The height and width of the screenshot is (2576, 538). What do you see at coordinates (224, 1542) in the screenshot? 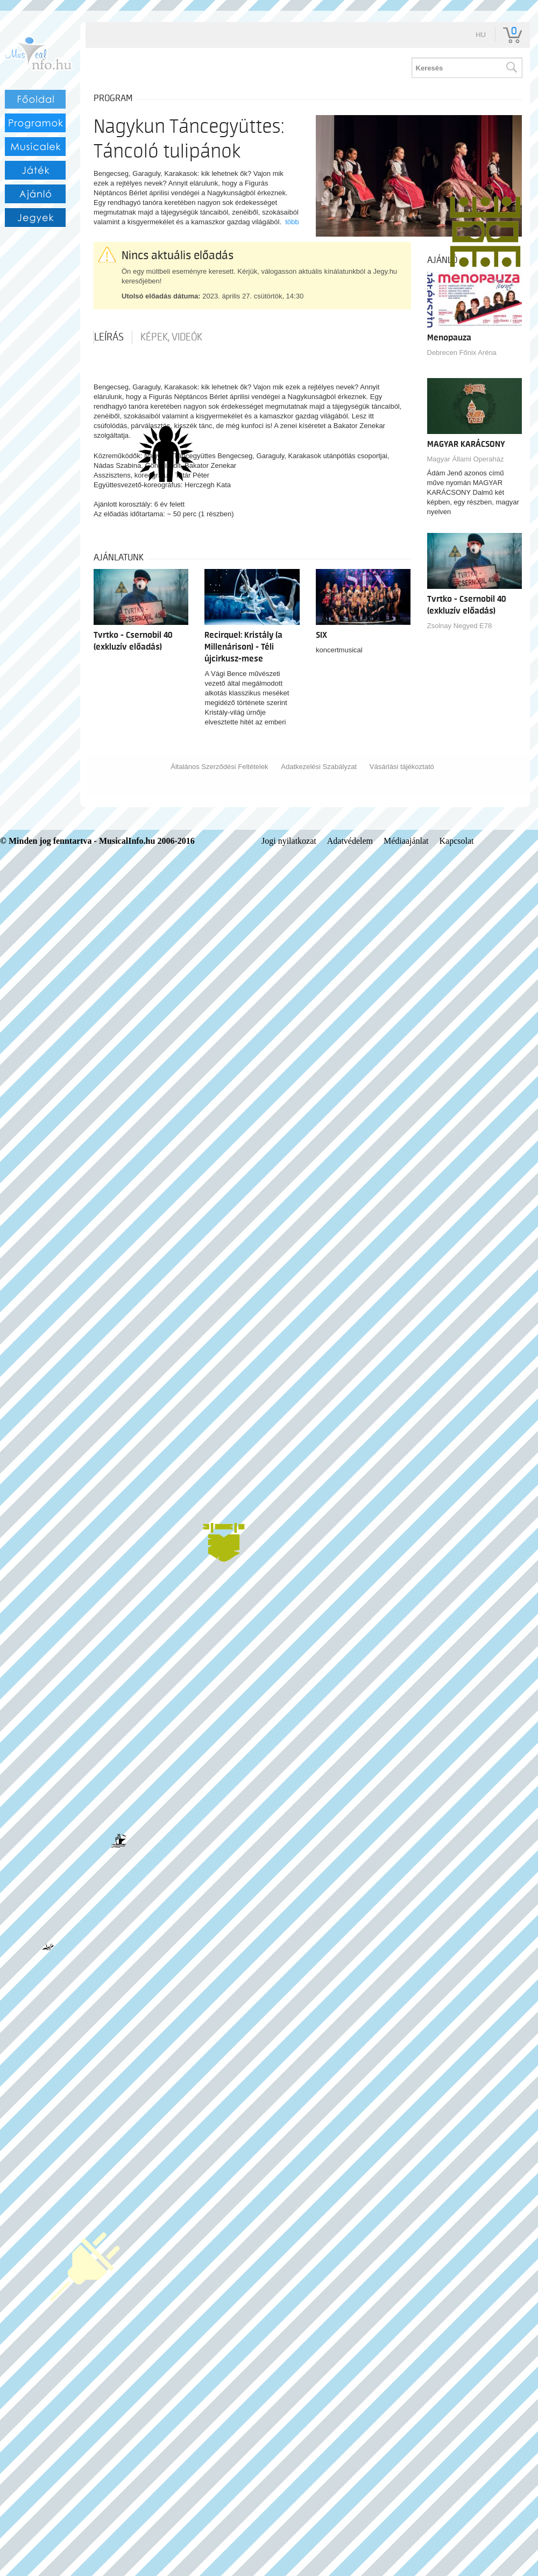
I see `view shop or storefront location` at bounding box center [224, 1542].